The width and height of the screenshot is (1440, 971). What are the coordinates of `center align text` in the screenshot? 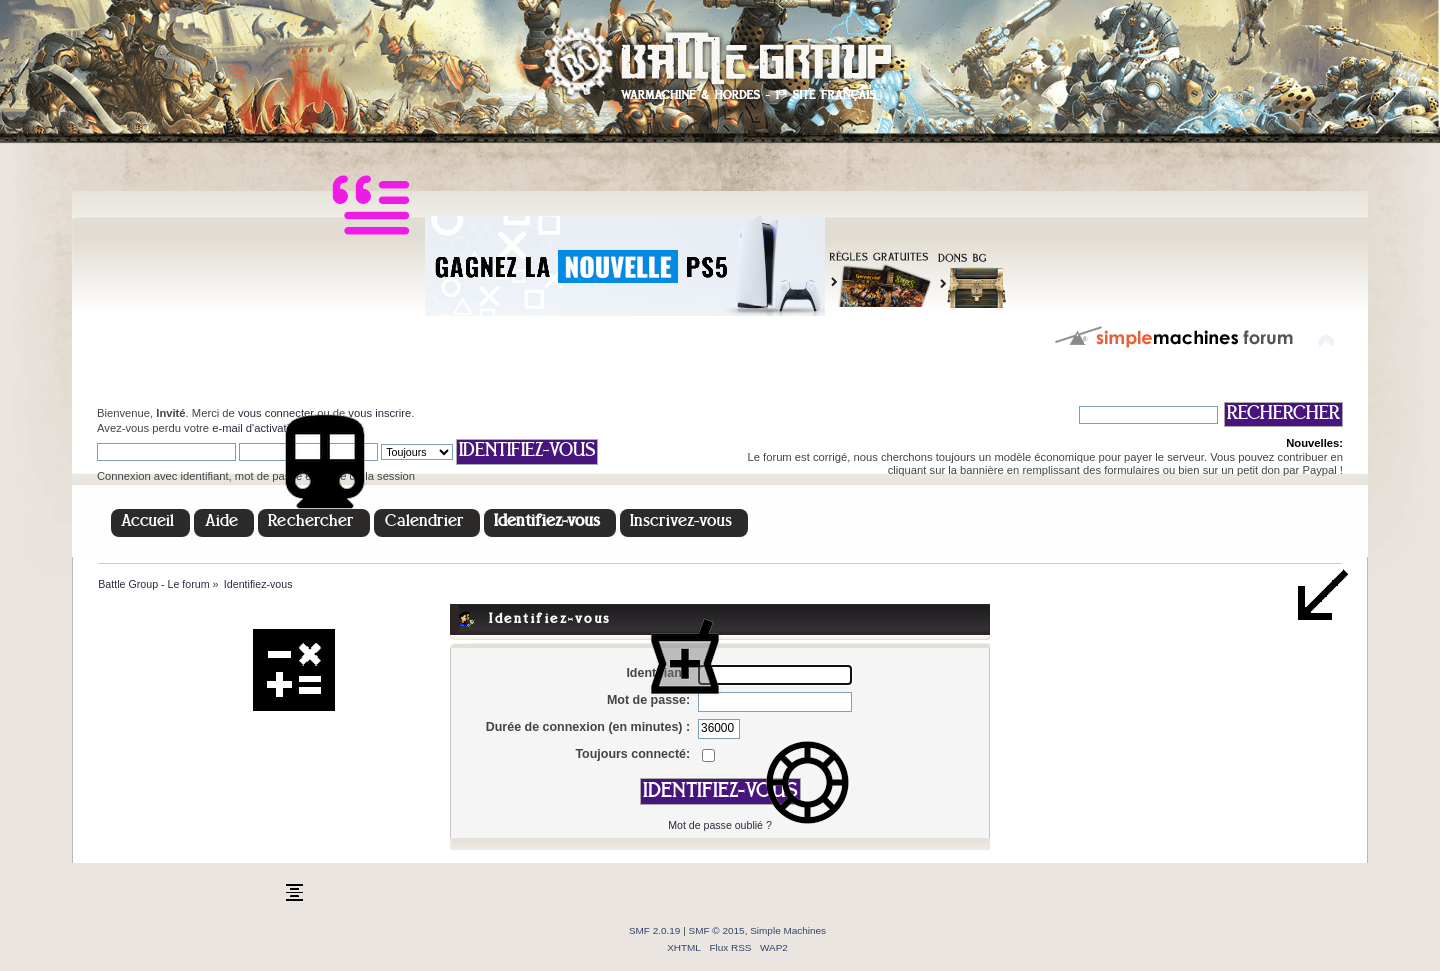 It's located at (294, 892).